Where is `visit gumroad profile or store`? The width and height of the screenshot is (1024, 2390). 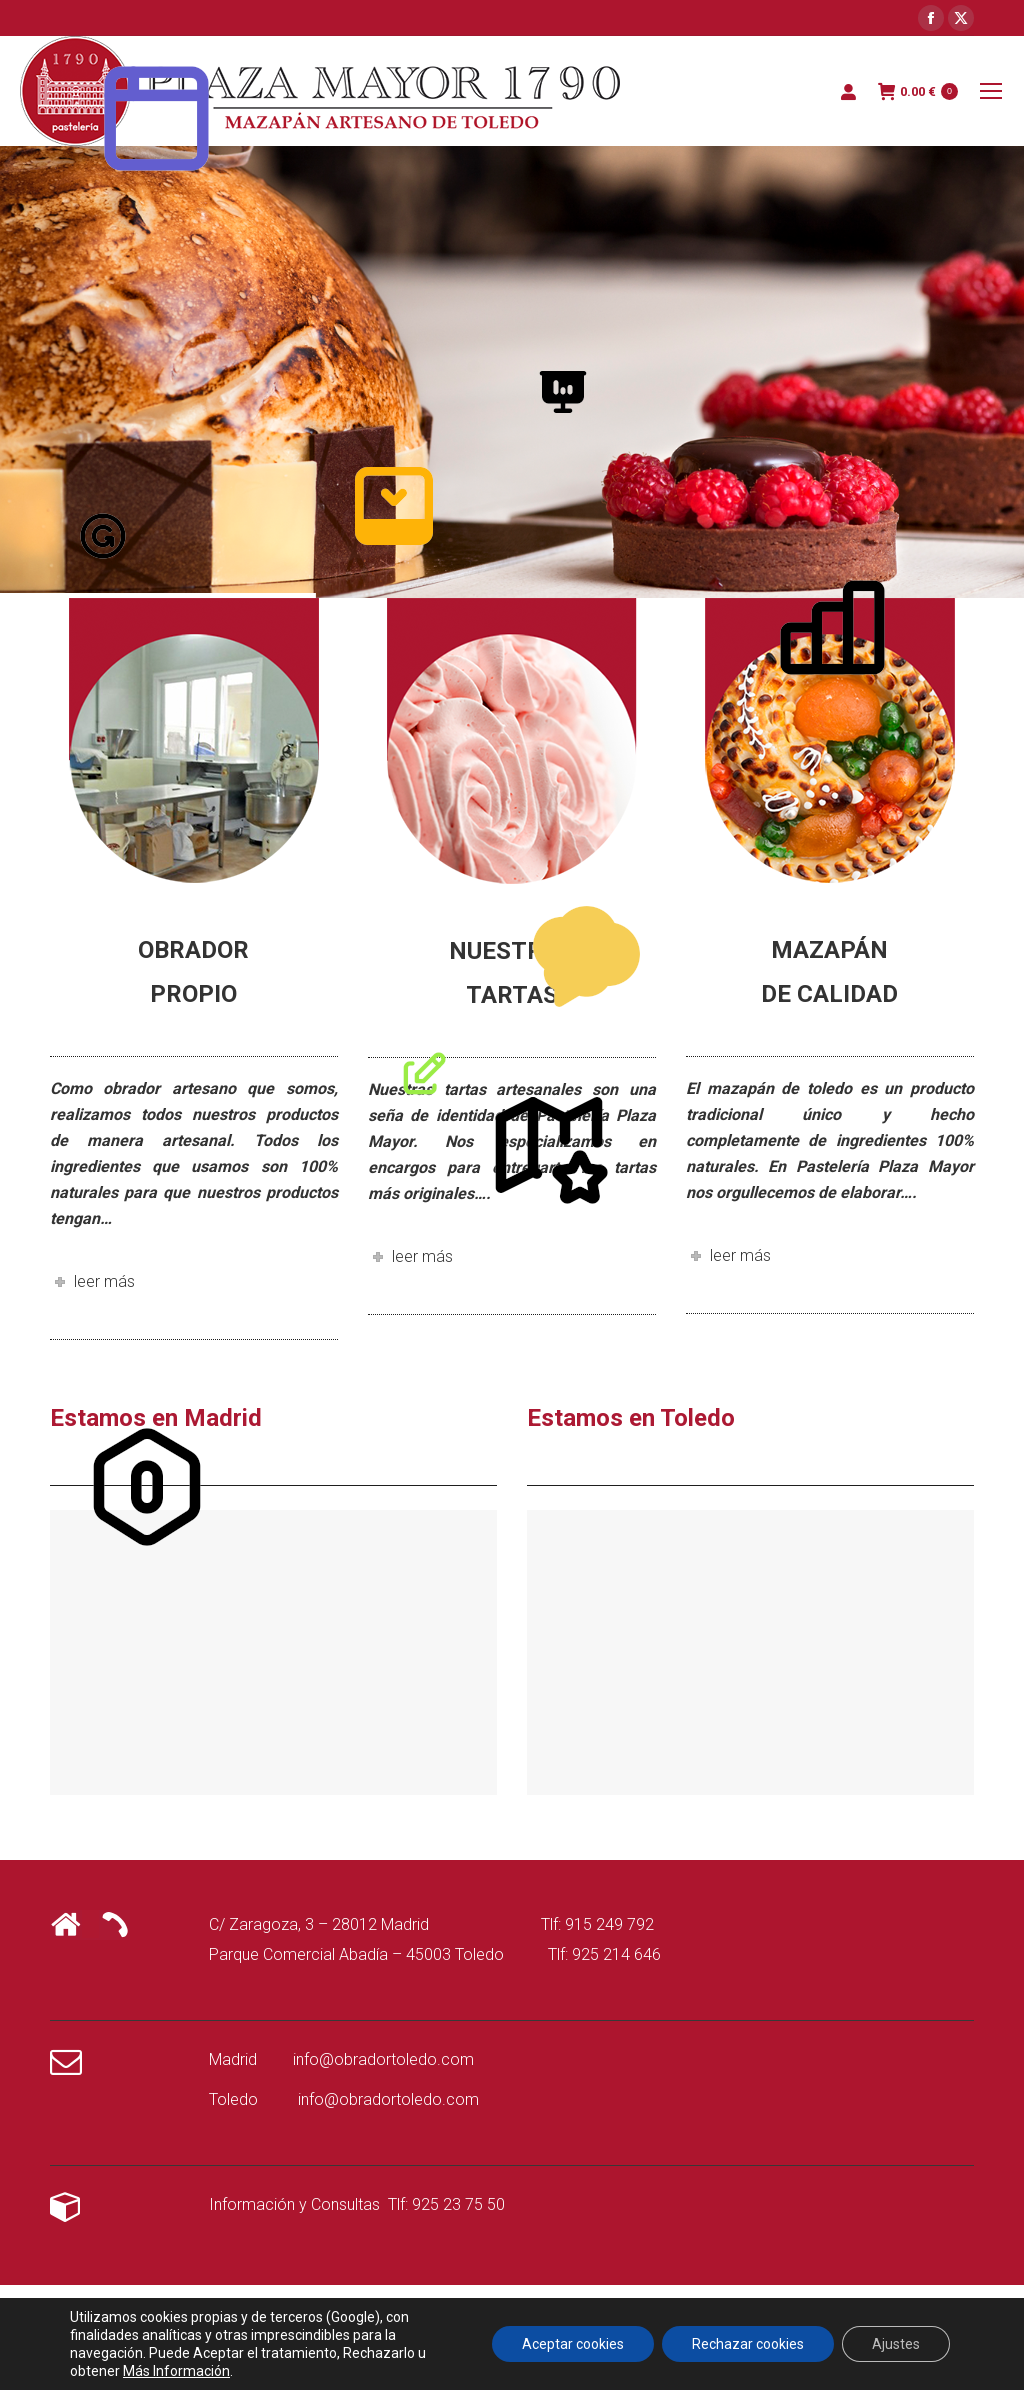 visit gumroad profile or store is located at coordinates (103, 536).